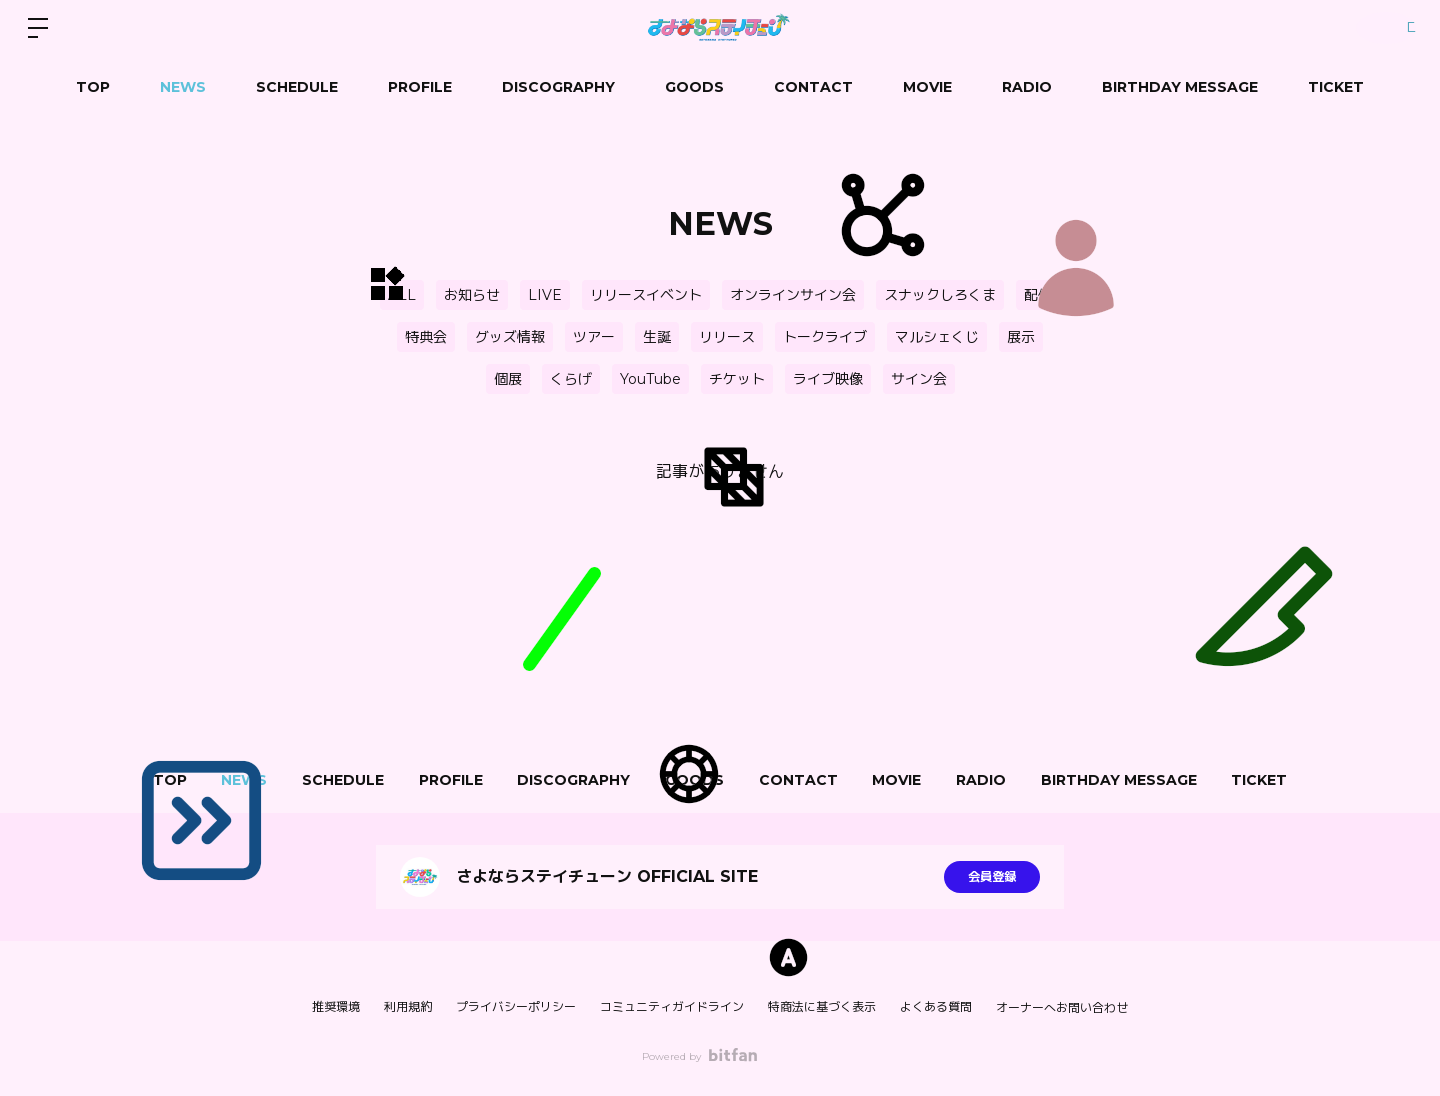 The width and height of the screenshot is (1440, 1096). Describe the element at coordinates (201, 820) in the screenshot. I see `navigate forward or skip ahead` at that location.